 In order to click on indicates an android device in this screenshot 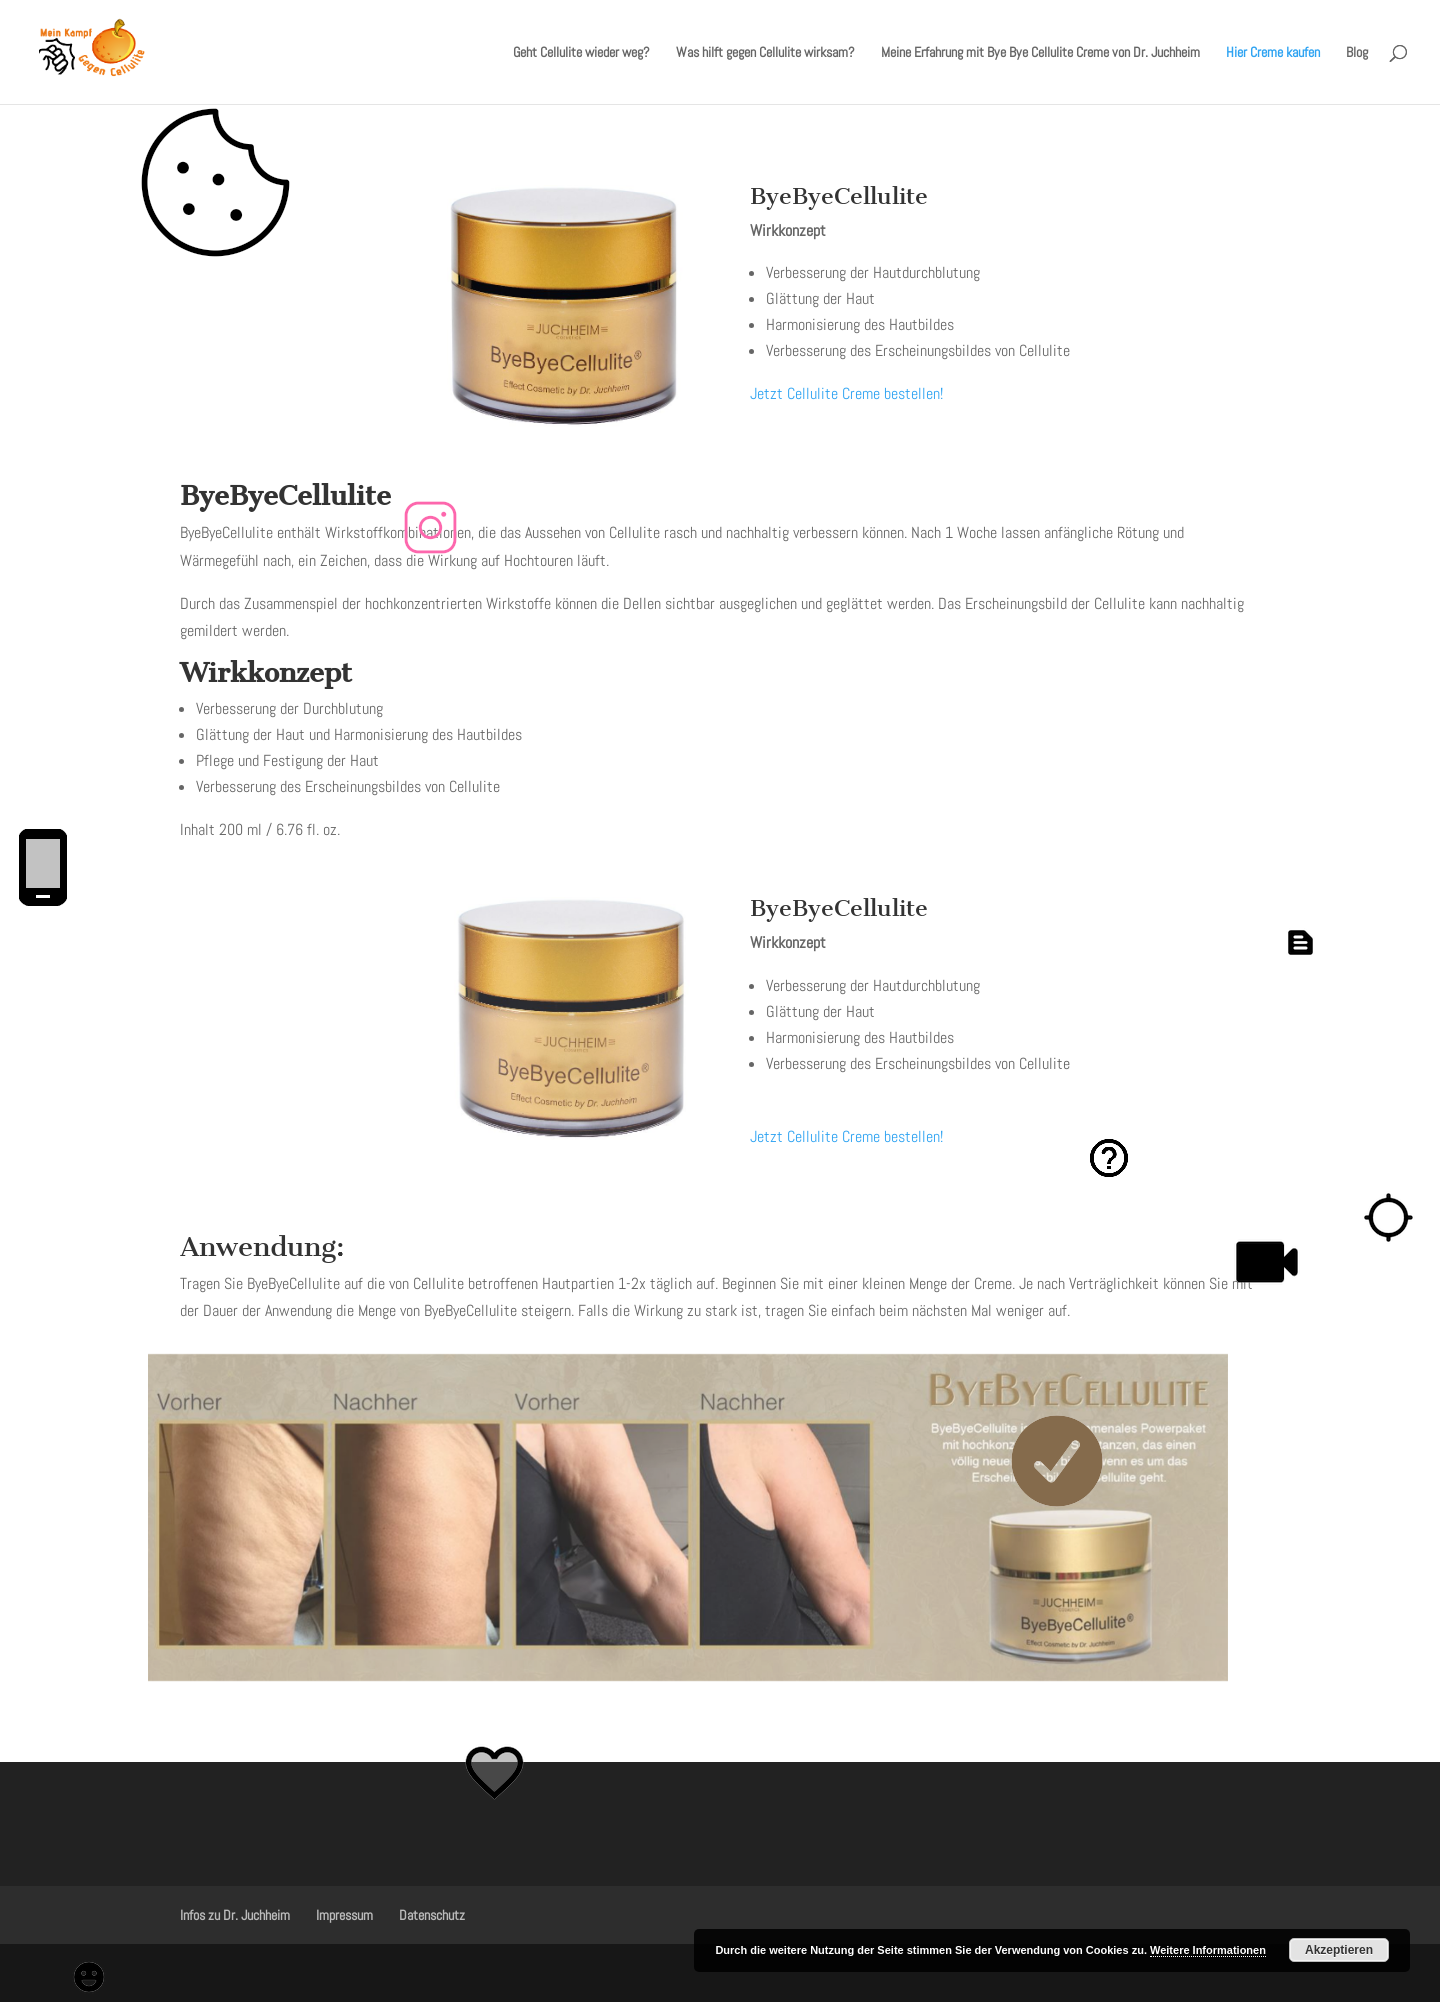, I will do `click(43, 867)`.